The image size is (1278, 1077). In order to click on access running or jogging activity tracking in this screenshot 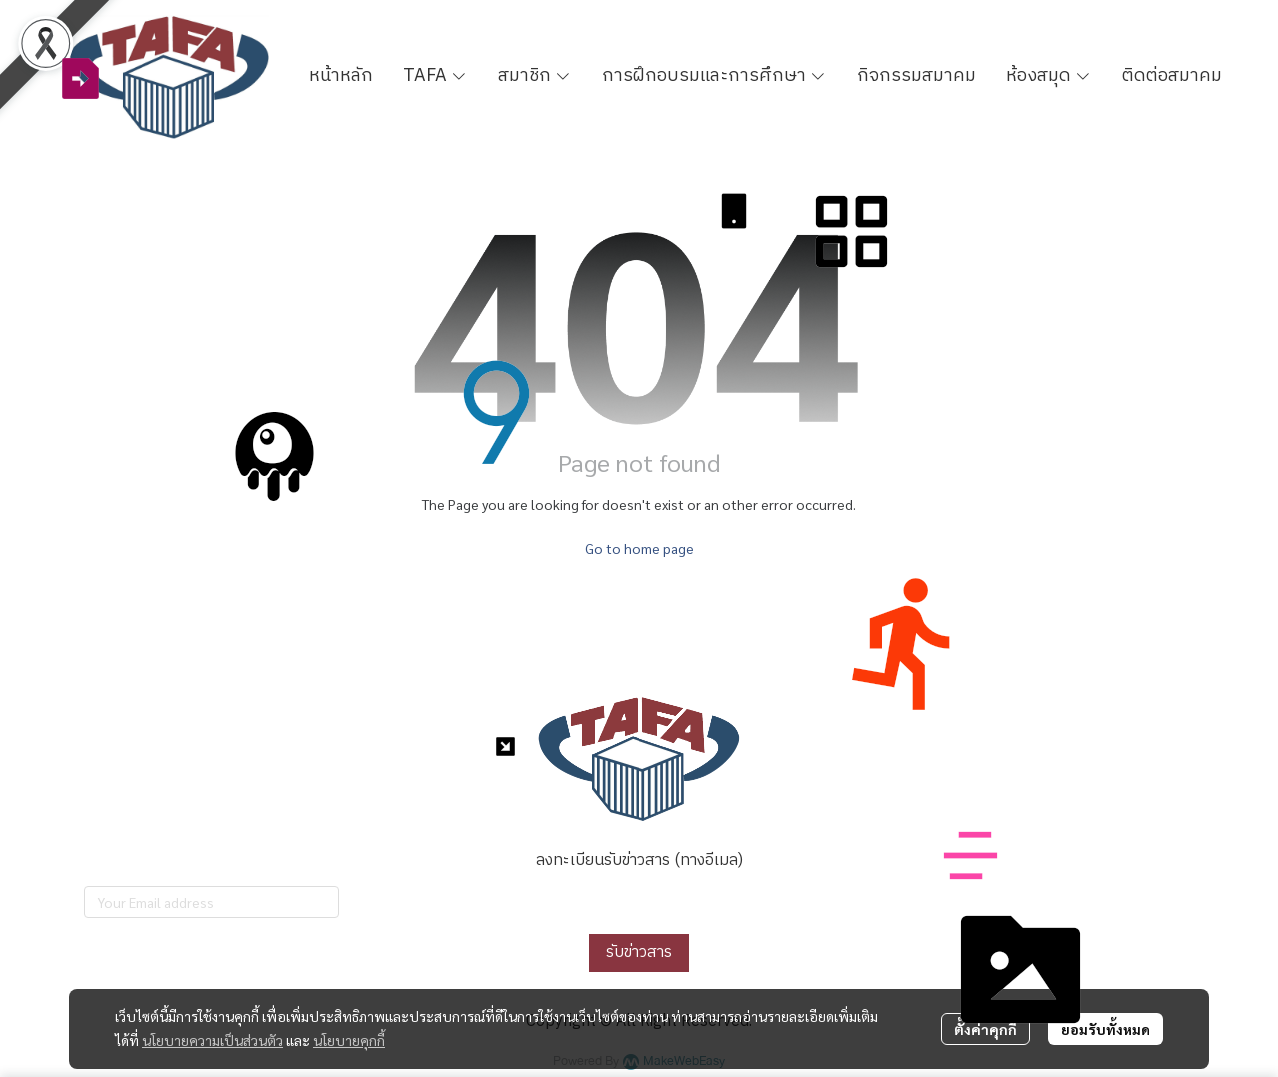, I will do `click(906, 642)`.